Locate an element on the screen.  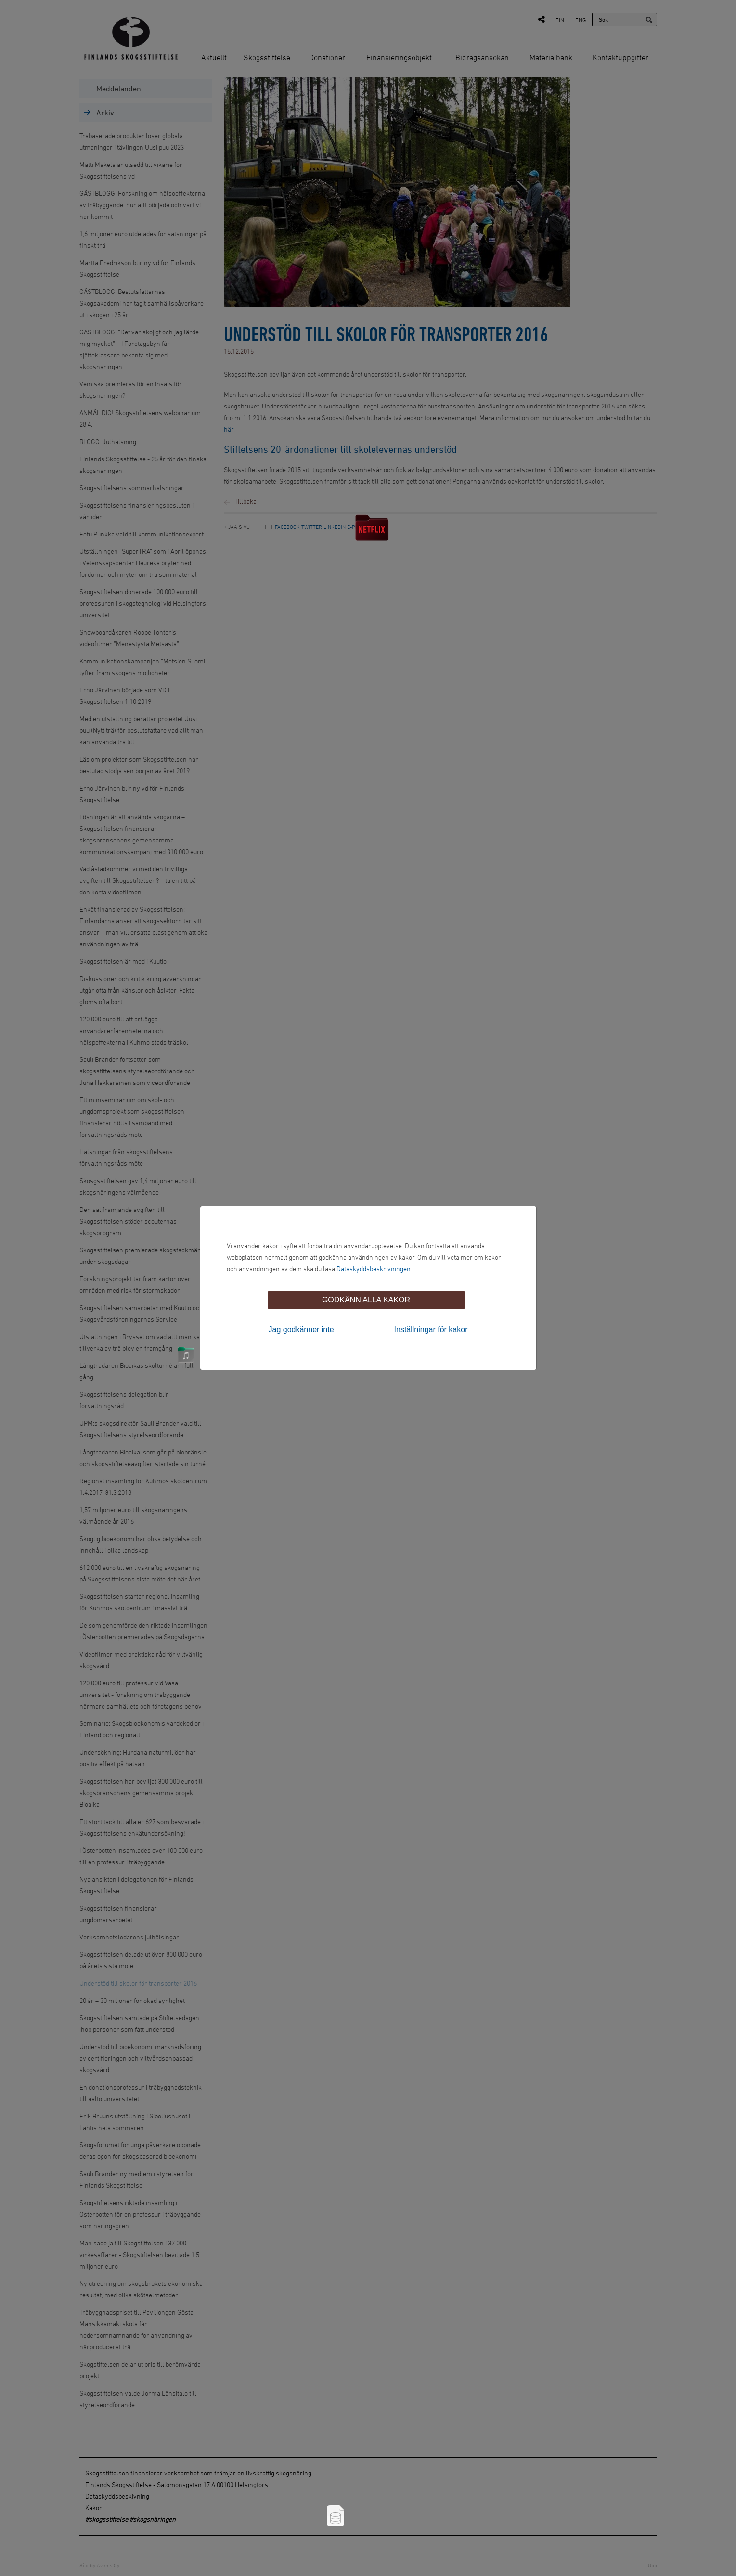
open your music folder is located at coordinates (186, 1354).